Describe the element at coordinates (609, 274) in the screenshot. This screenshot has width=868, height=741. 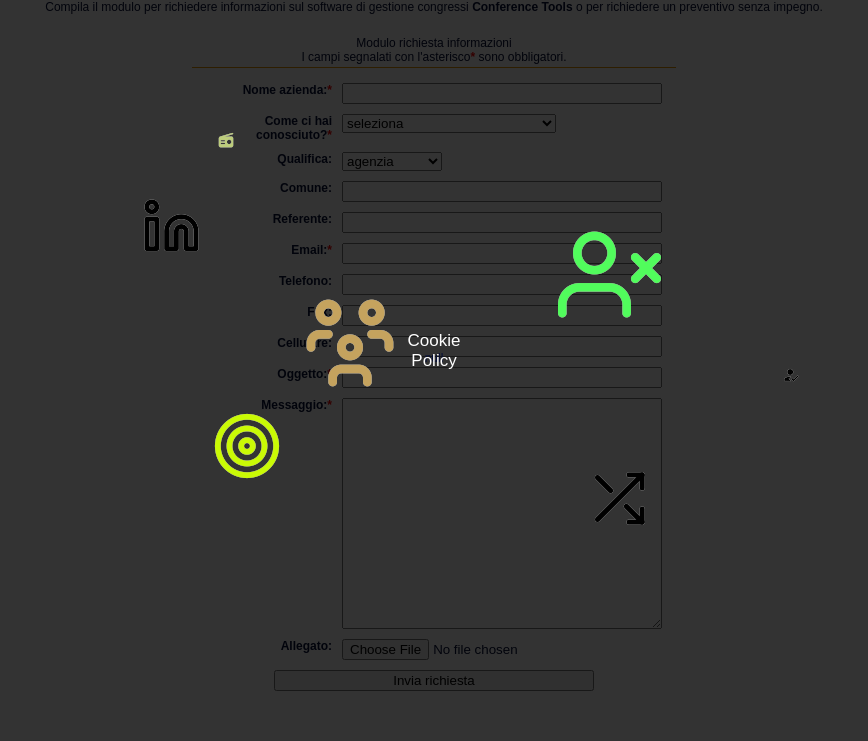
I see `remove a user from your contacts` at that location.